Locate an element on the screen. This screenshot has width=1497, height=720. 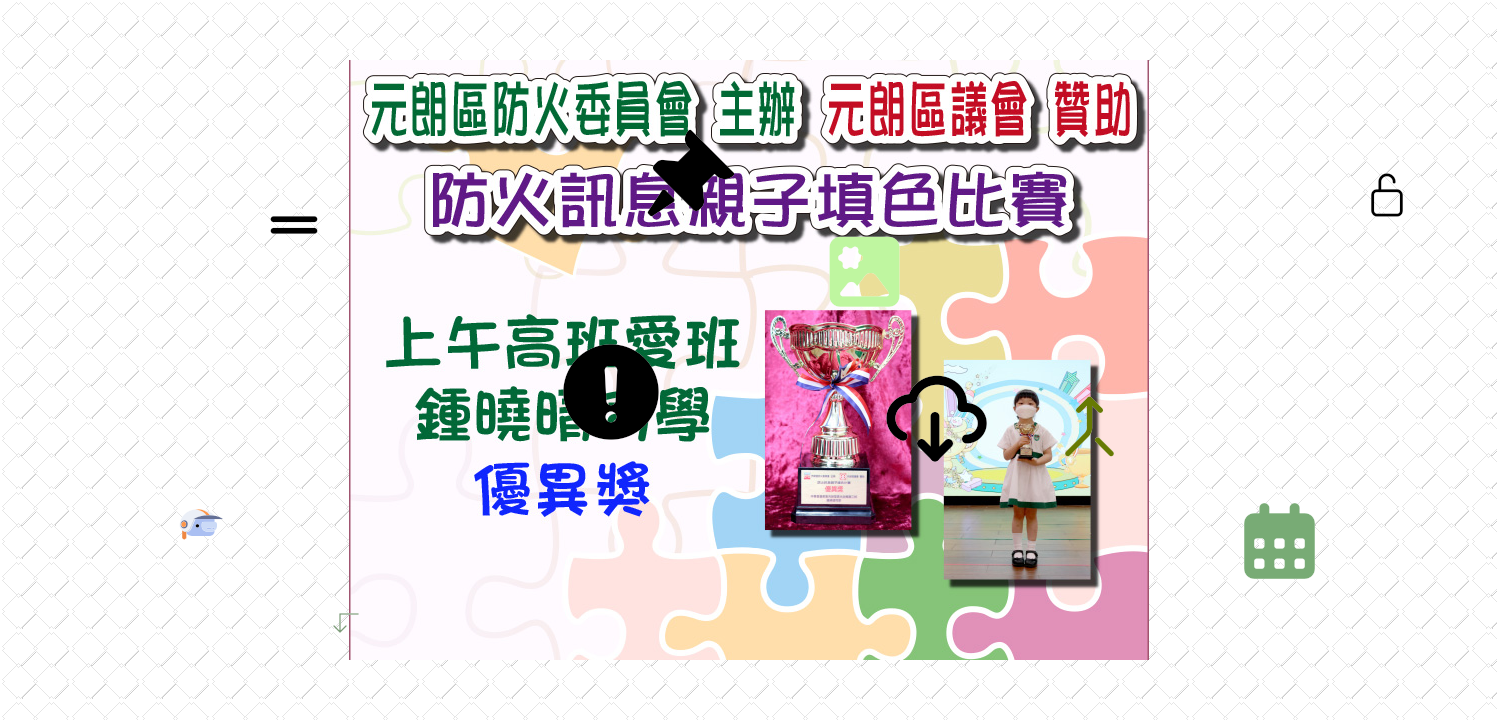
pin a message to the channel is located at coordinates (686, 178).